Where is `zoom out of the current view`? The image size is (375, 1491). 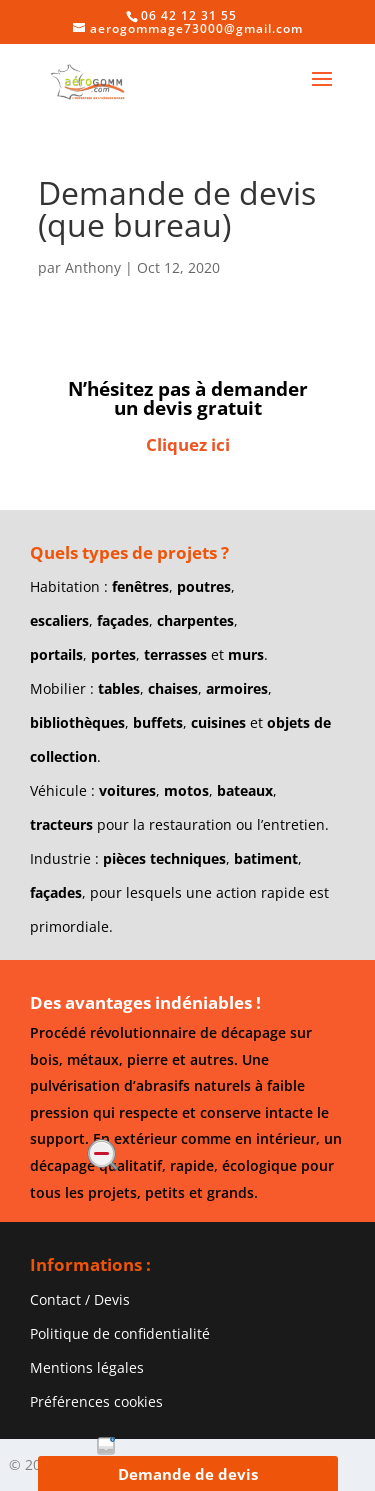 zoom out of the current view is located at coordinates (103, 1155).